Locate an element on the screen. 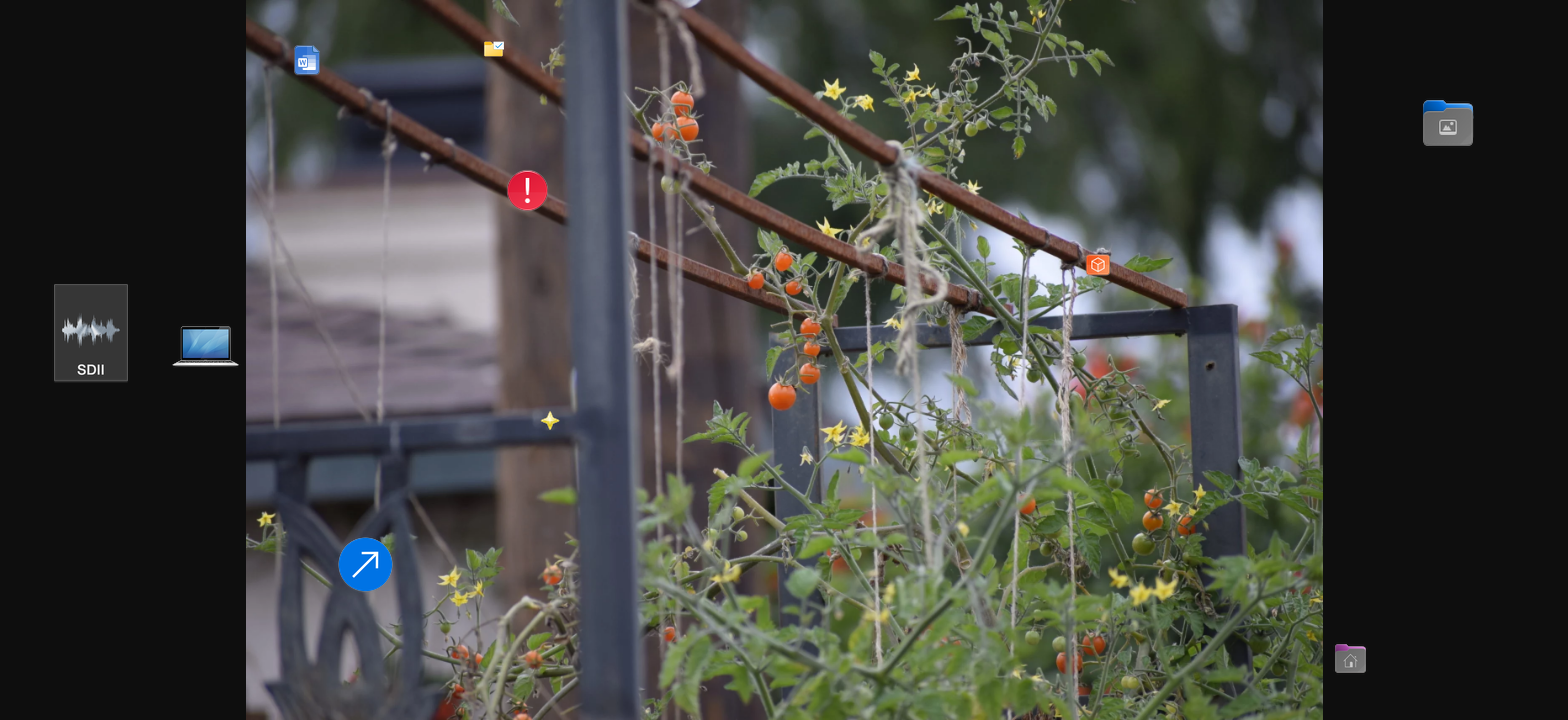  an SDII audio file in GarageBand or Logic Pro is located at coordinates (91, 335).